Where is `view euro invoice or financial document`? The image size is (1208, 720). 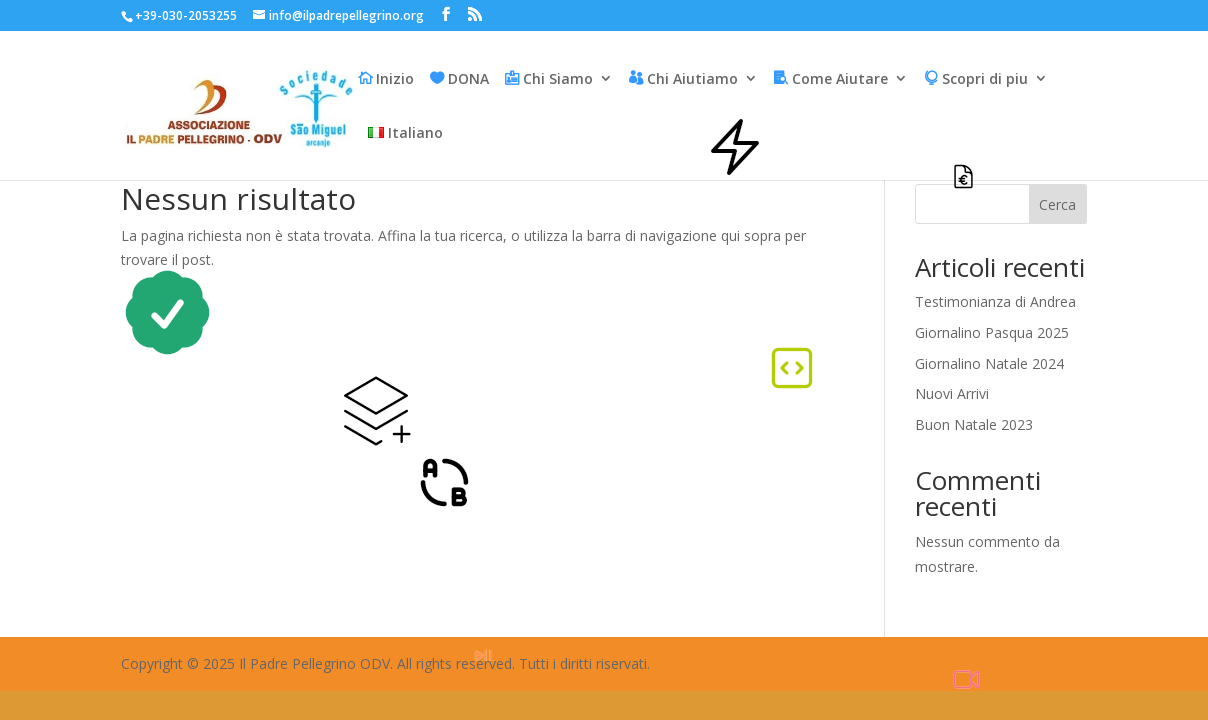
view euro invoice or financial document is located at coordinates (963, 176).